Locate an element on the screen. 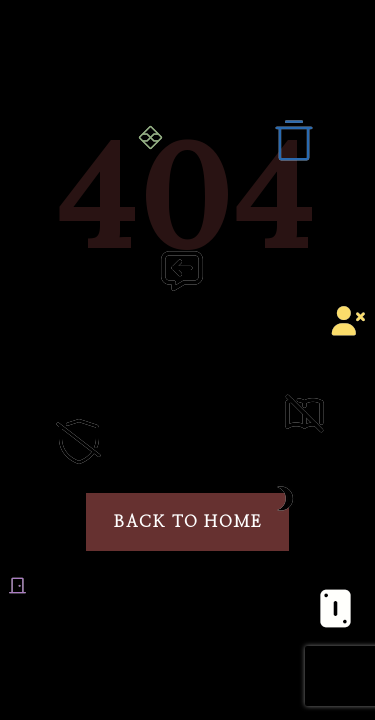 This screenshot has width=375, height=720. toggle dark mode or night theme is located at coordinates (284, 498).